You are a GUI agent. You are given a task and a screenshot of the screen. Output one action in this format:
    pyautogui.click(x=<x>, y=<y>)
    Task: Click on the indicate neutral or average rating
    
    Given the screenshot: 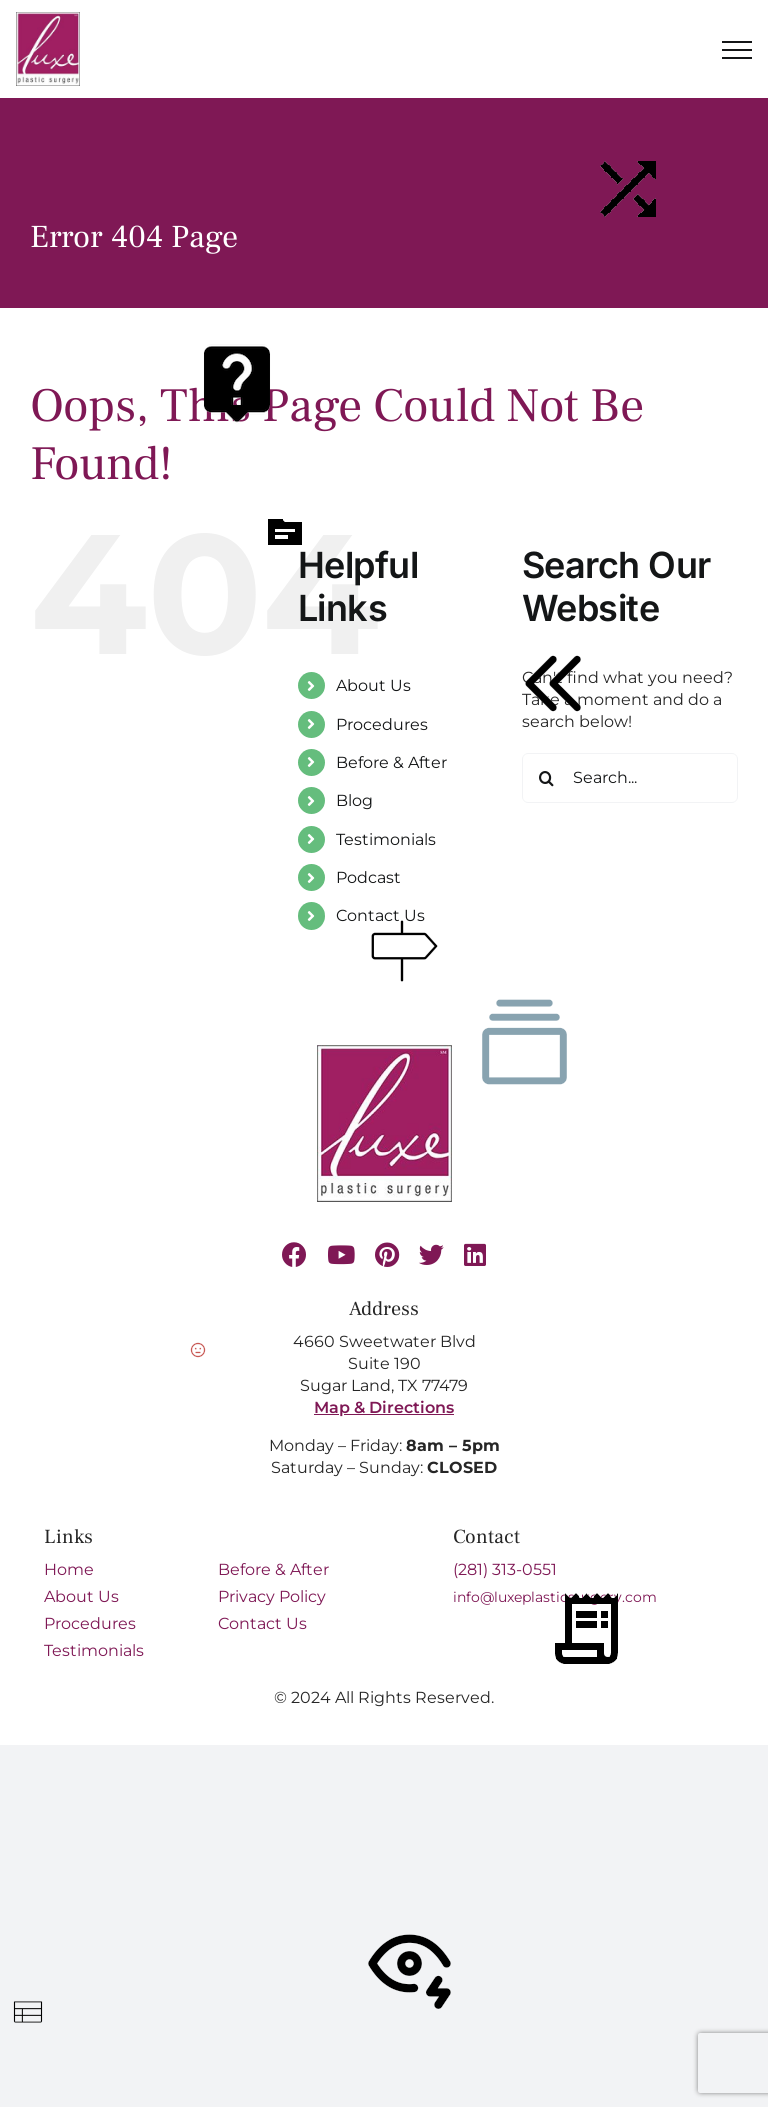 What is the action you would take?
    pyautogui.click(x=198, y=1350)
    